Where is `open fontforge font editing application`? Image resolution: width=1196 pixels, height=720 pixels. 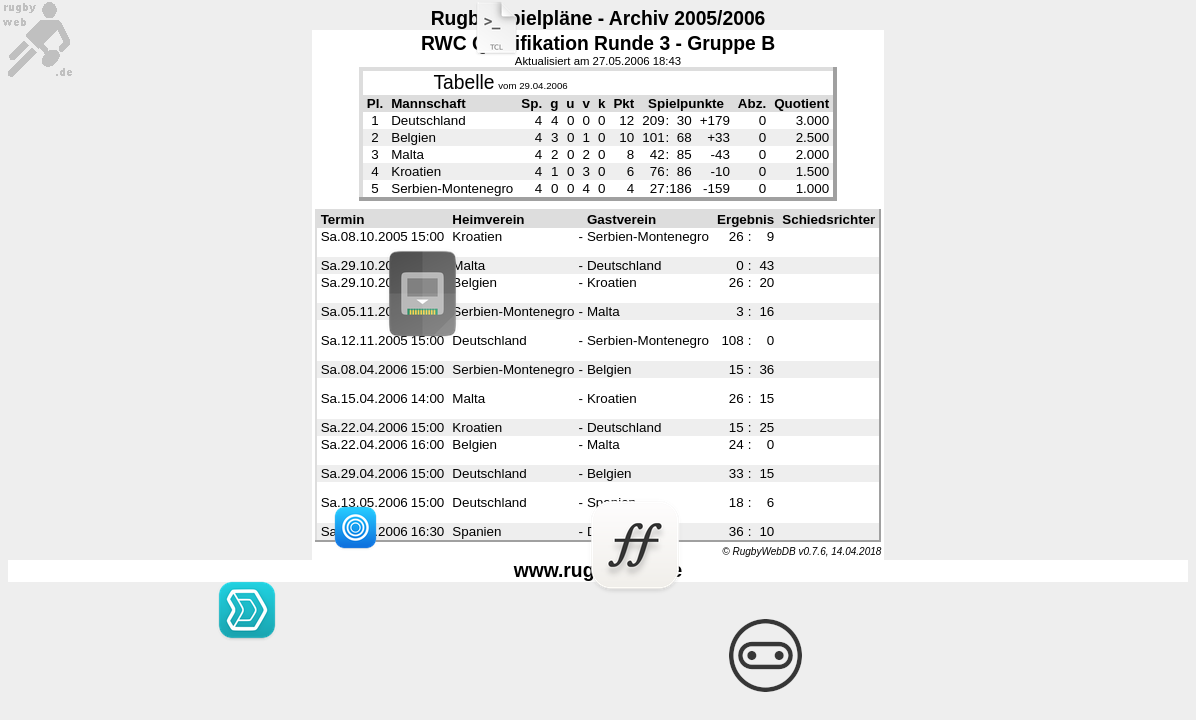
open fontforge font editing application is located at coordinates (635, 545).